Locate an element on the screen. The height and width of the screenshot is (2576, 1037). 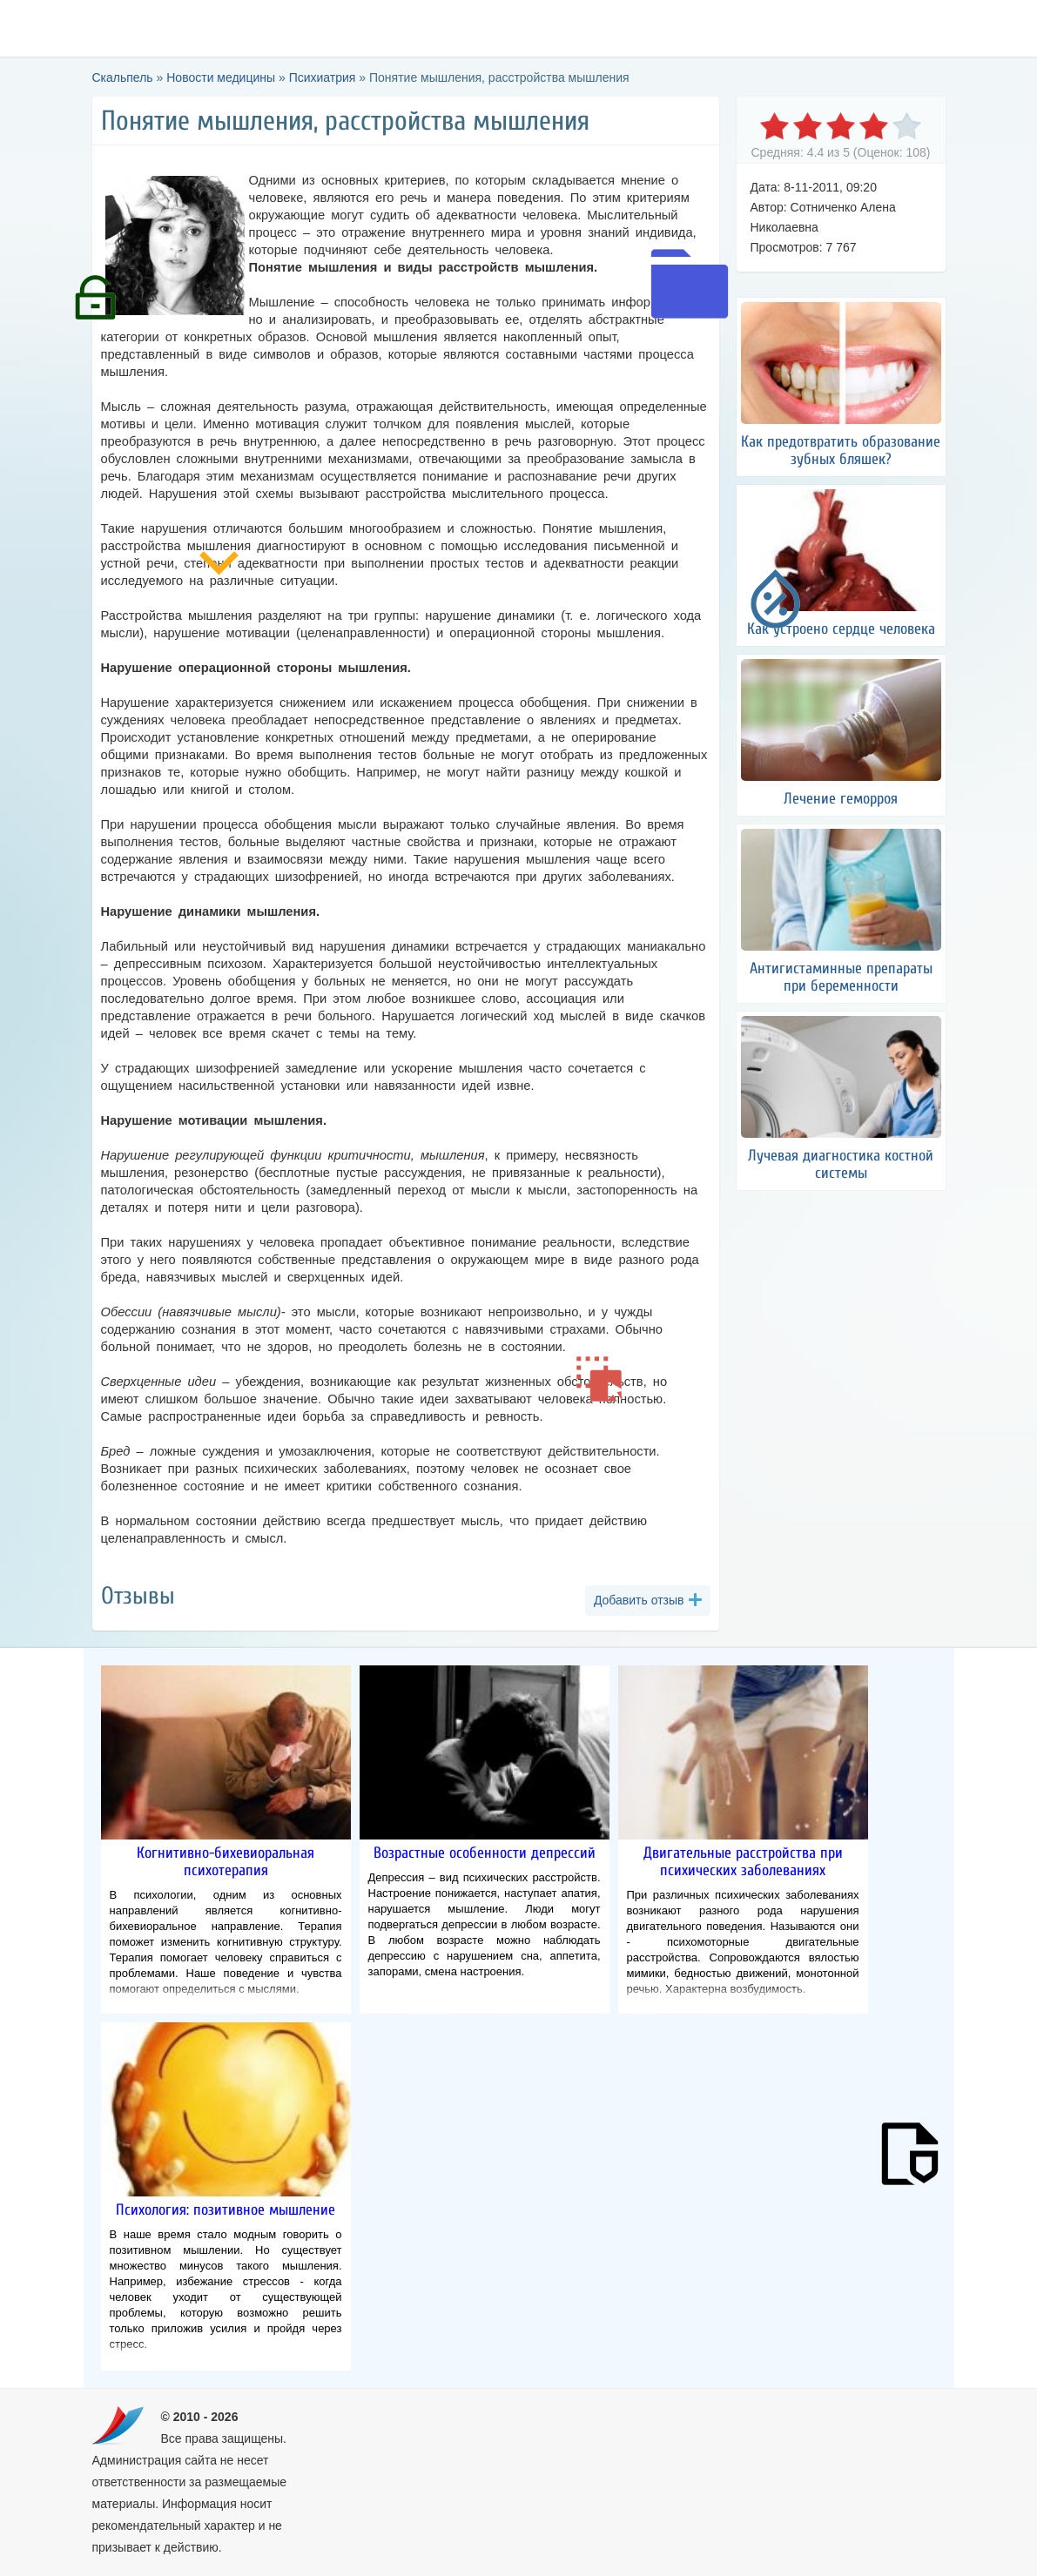
view current humidity level is located at coordinates (775, 601).